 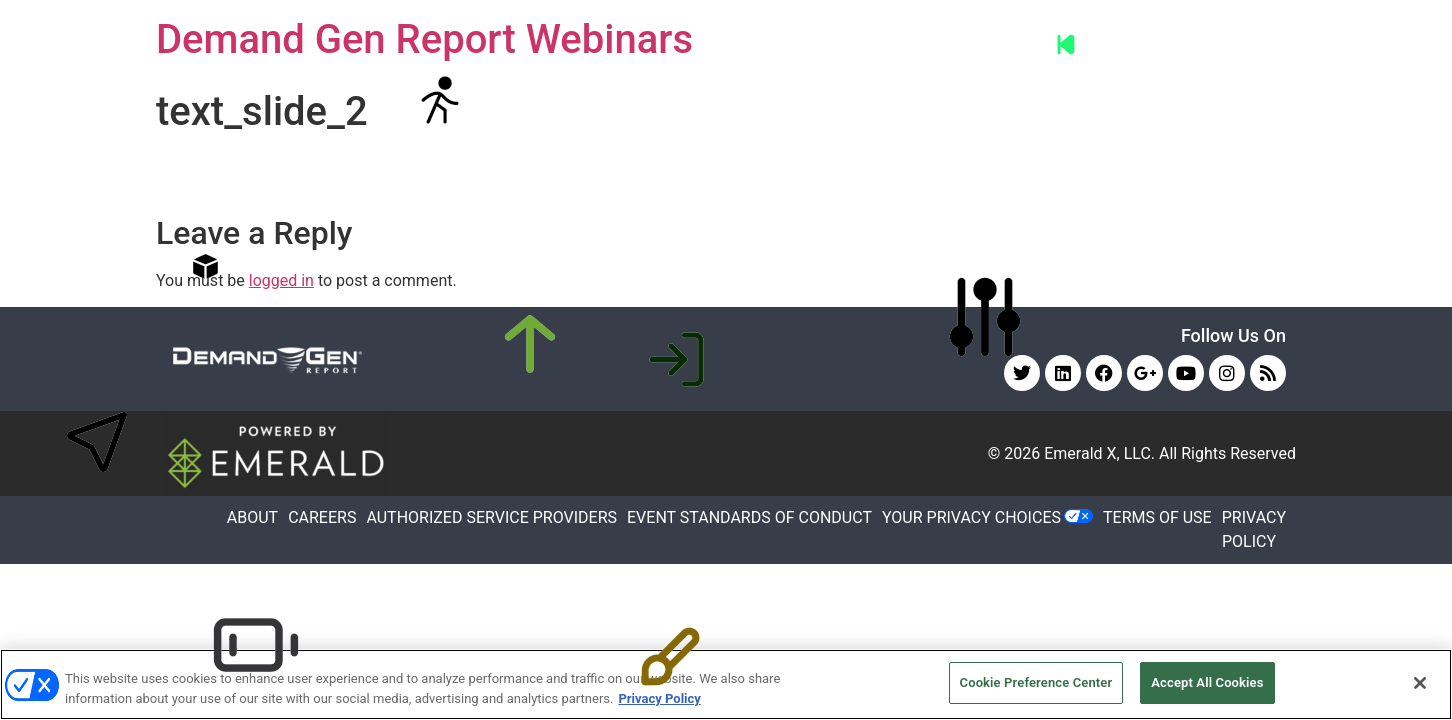 I want to click on share your current location, so click(x=97, y=441).